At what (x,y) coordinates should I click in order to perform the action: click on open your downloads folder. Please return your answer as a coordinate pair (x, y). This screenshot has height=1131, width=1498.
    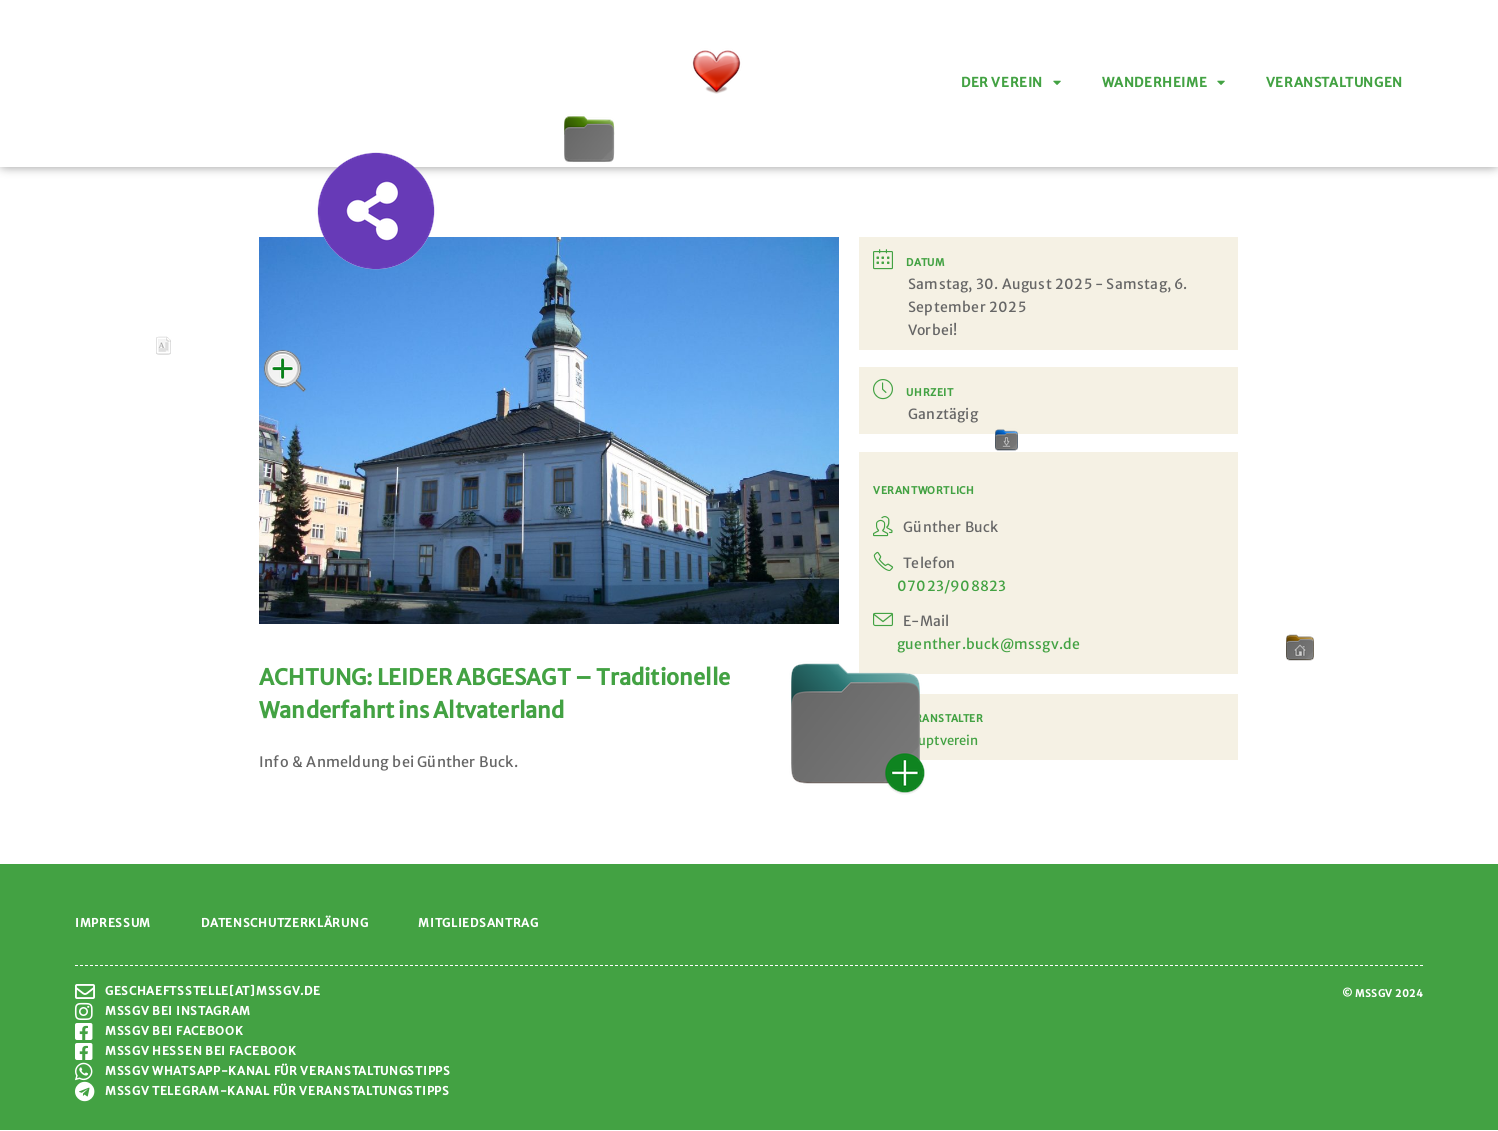
    Looking at the image, I should click on (1006, 439).